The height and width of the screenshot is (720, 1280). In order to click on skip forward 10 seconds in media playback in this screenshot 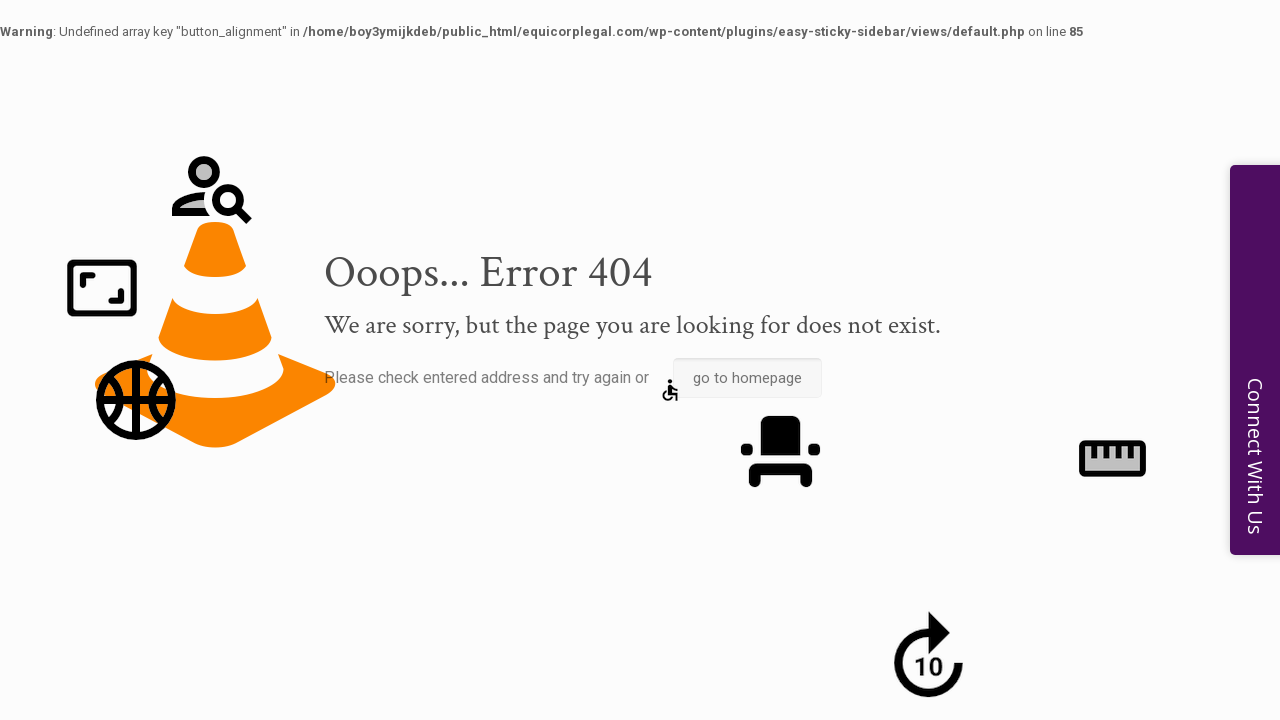, I will do `click(928, 658)`.